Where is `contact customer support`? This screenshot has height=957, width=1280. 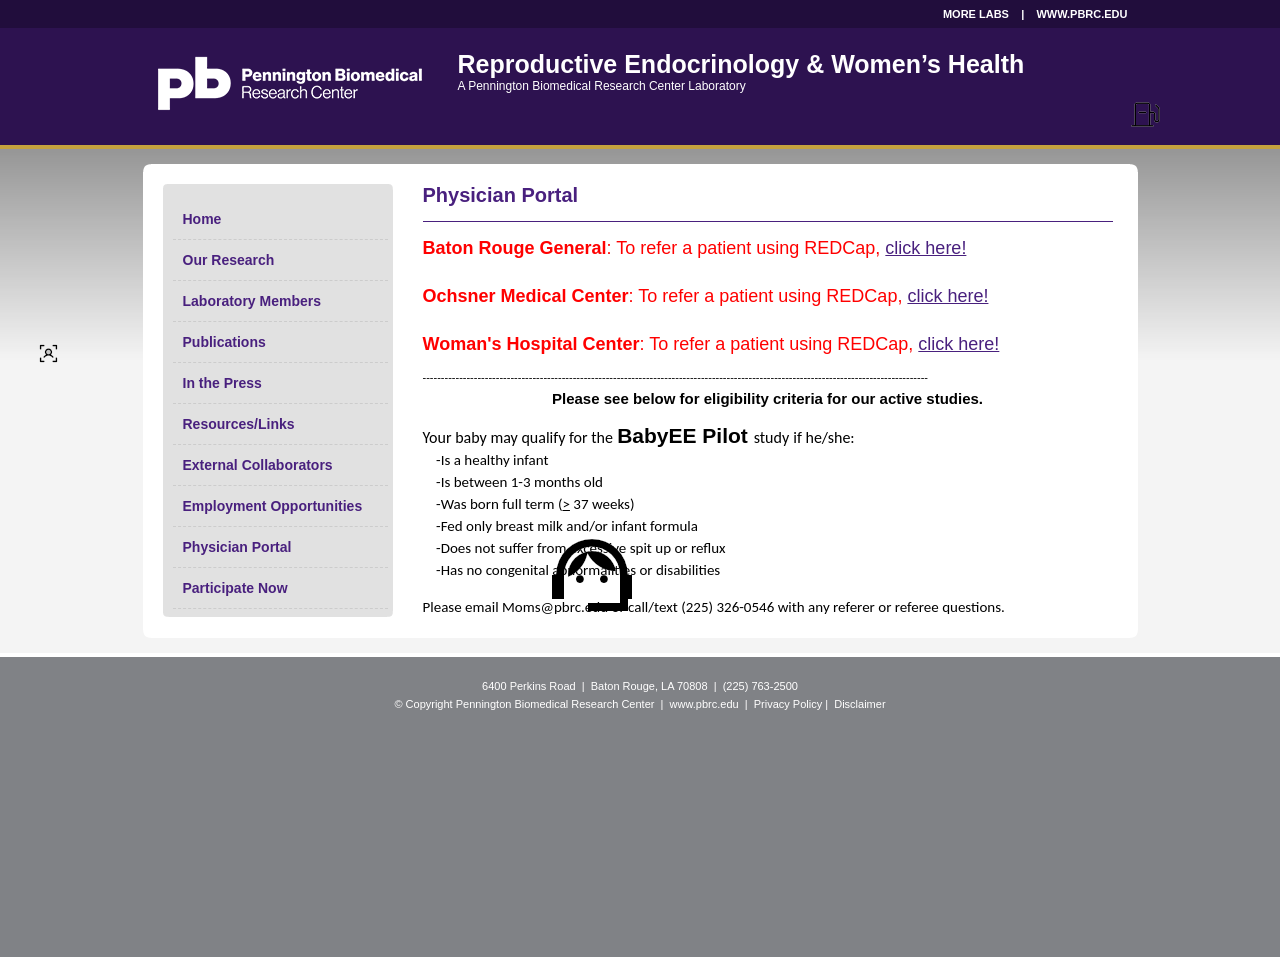 contact customer support is located at coordinates (592, 575).